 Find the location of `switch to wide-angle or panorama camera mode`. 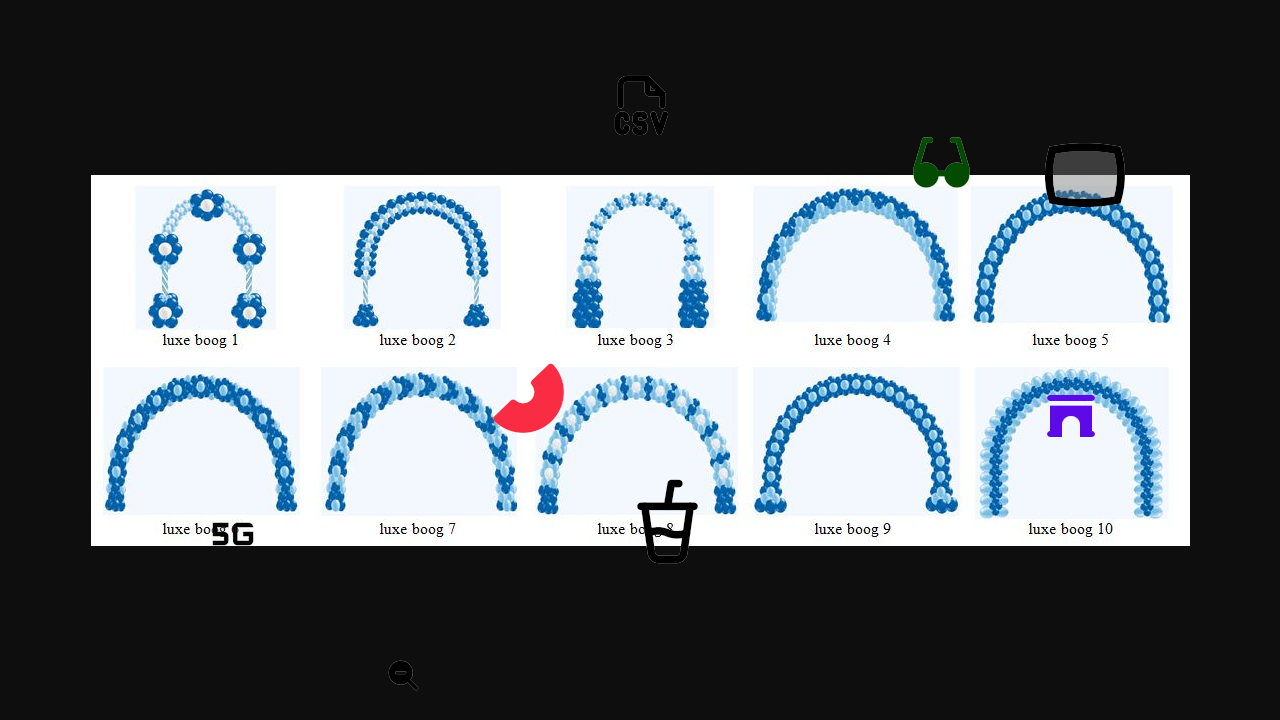

switch to wide-angle or panorama camera mode is located at coordinates (1085, 175).